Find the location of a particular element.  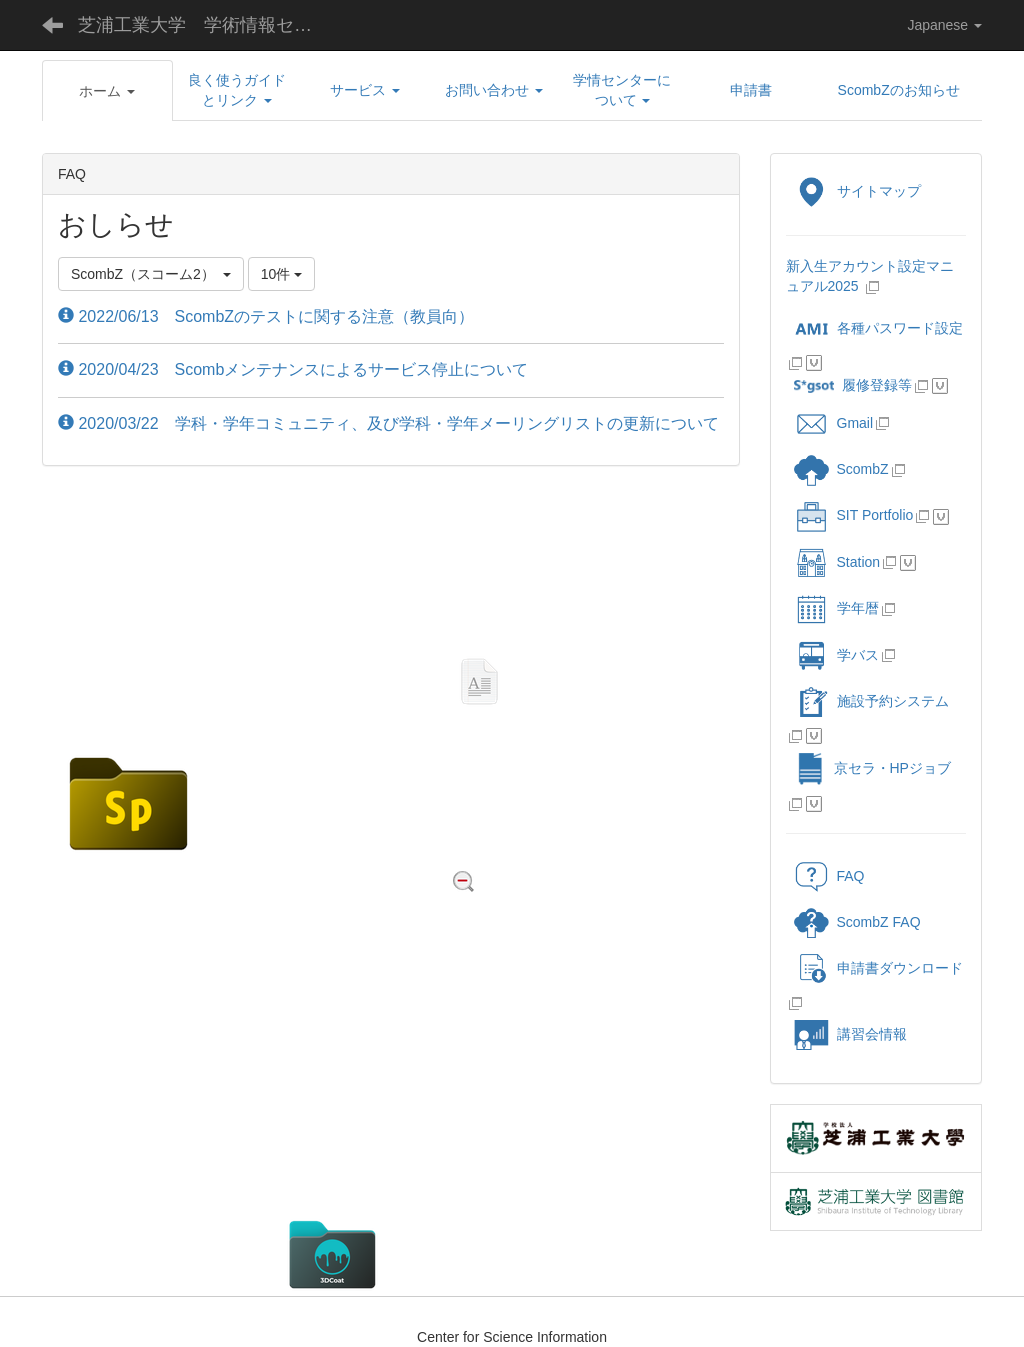

open a rich text document is located at coordinates (479, 681).